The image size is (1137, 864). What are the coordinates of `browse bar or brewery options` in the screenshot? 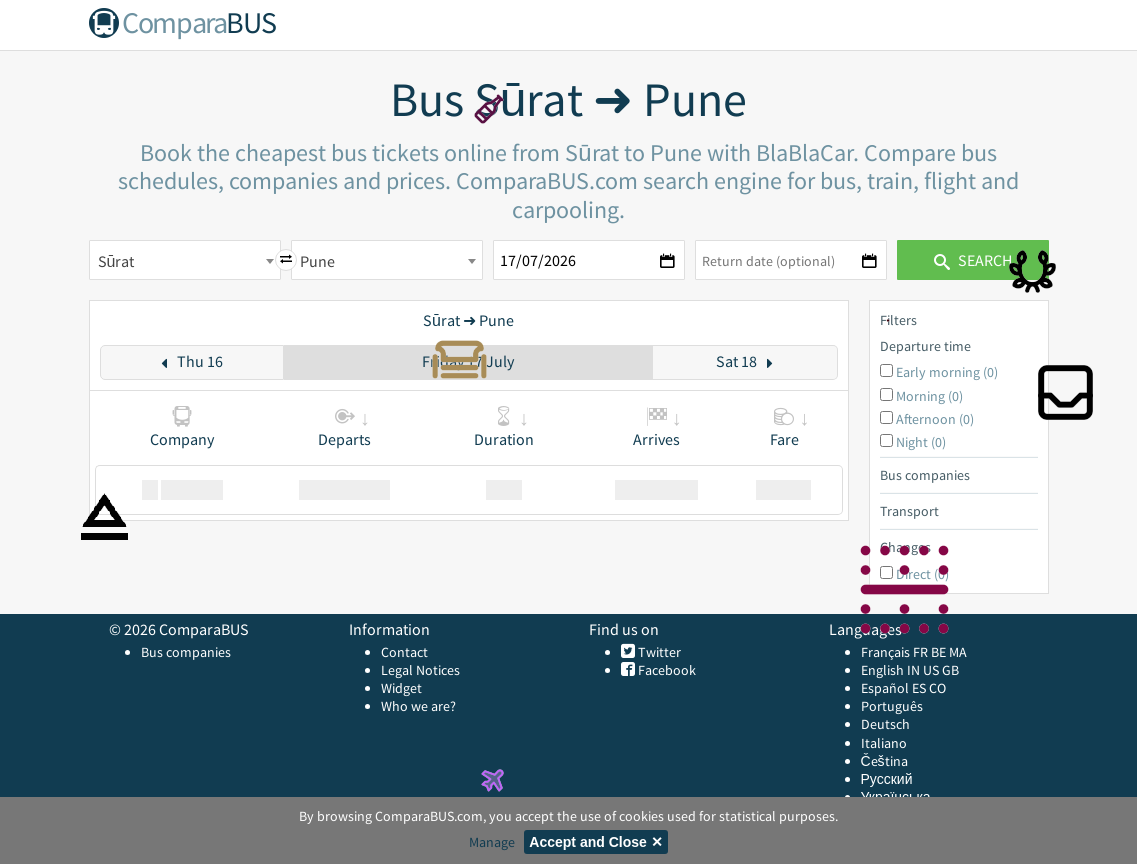 It's located at (488, 109).